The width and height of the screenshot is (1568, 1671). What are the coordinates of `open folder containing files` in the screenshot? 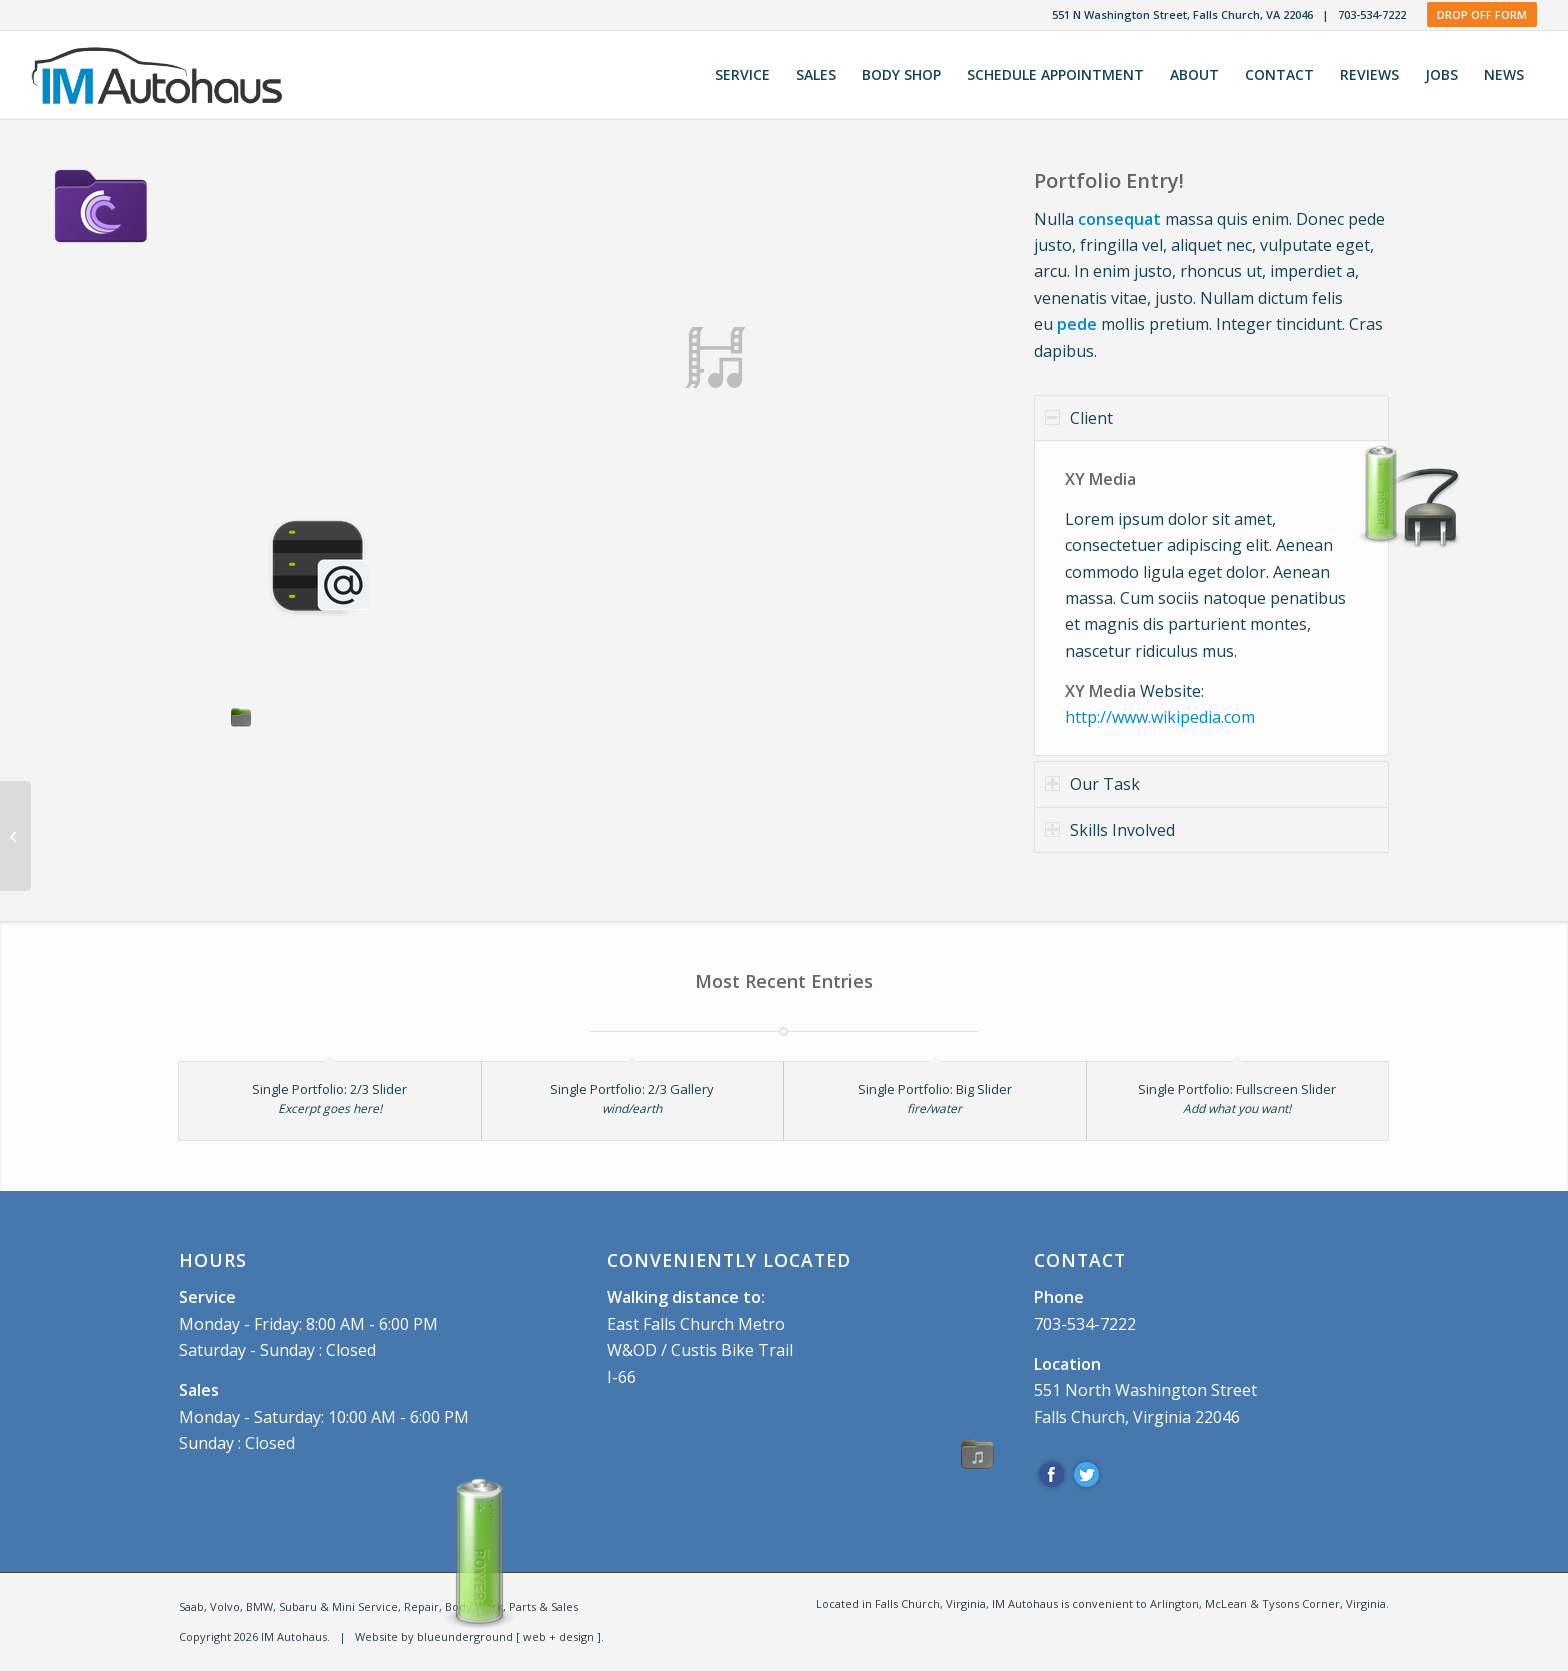 It's located at (241, 717).